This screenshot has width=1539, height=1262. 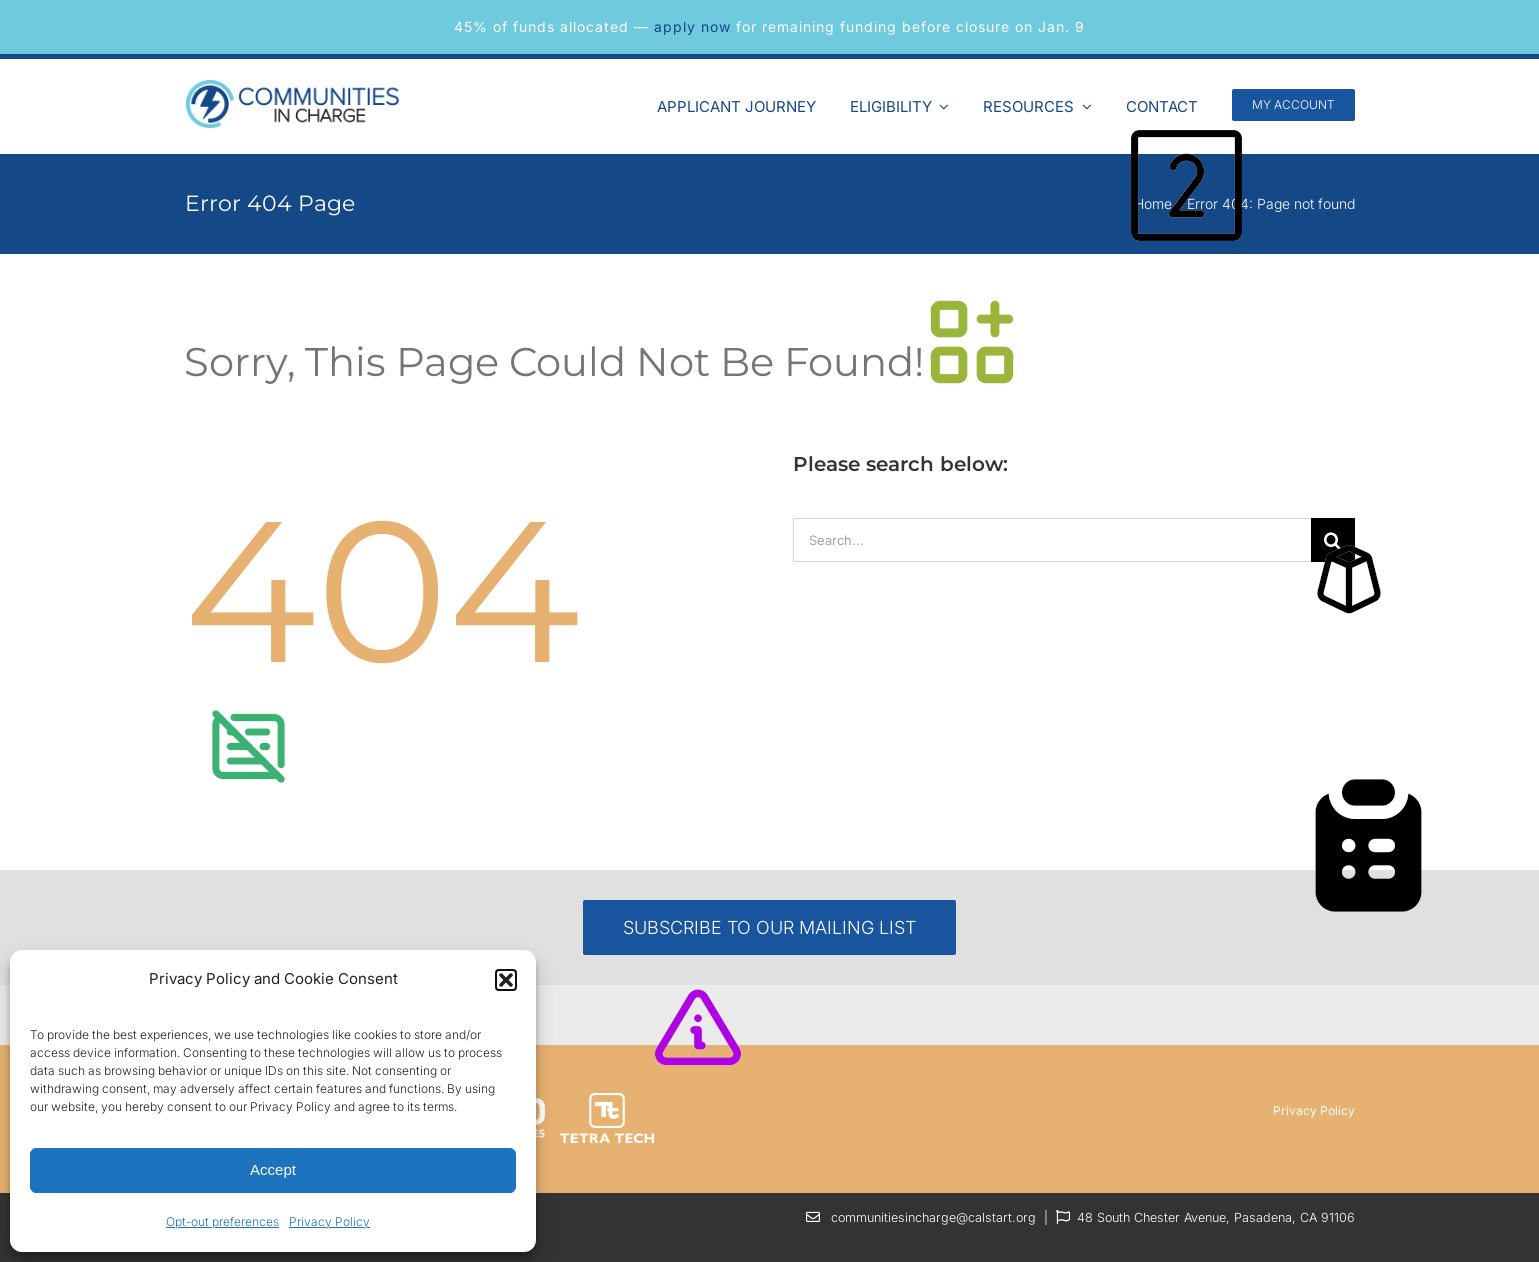 I want to click on view important information or notice, so click(x=698, y=1030).